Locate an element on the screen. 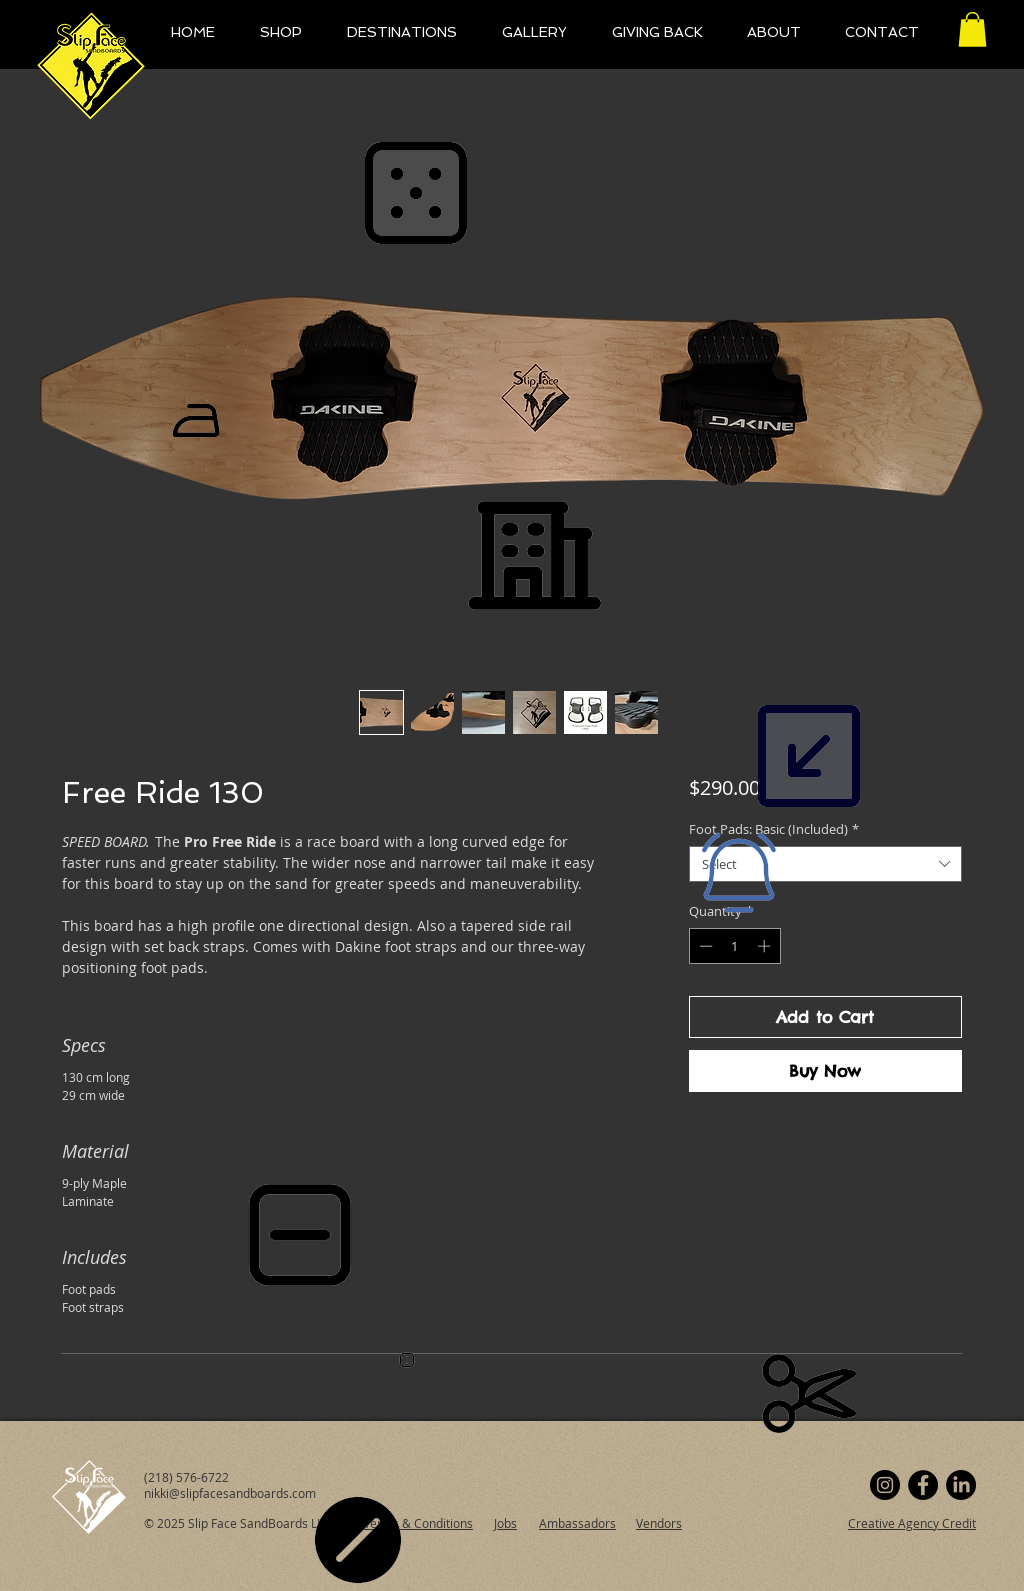  new notification alert is located at coordinates (739, 874).